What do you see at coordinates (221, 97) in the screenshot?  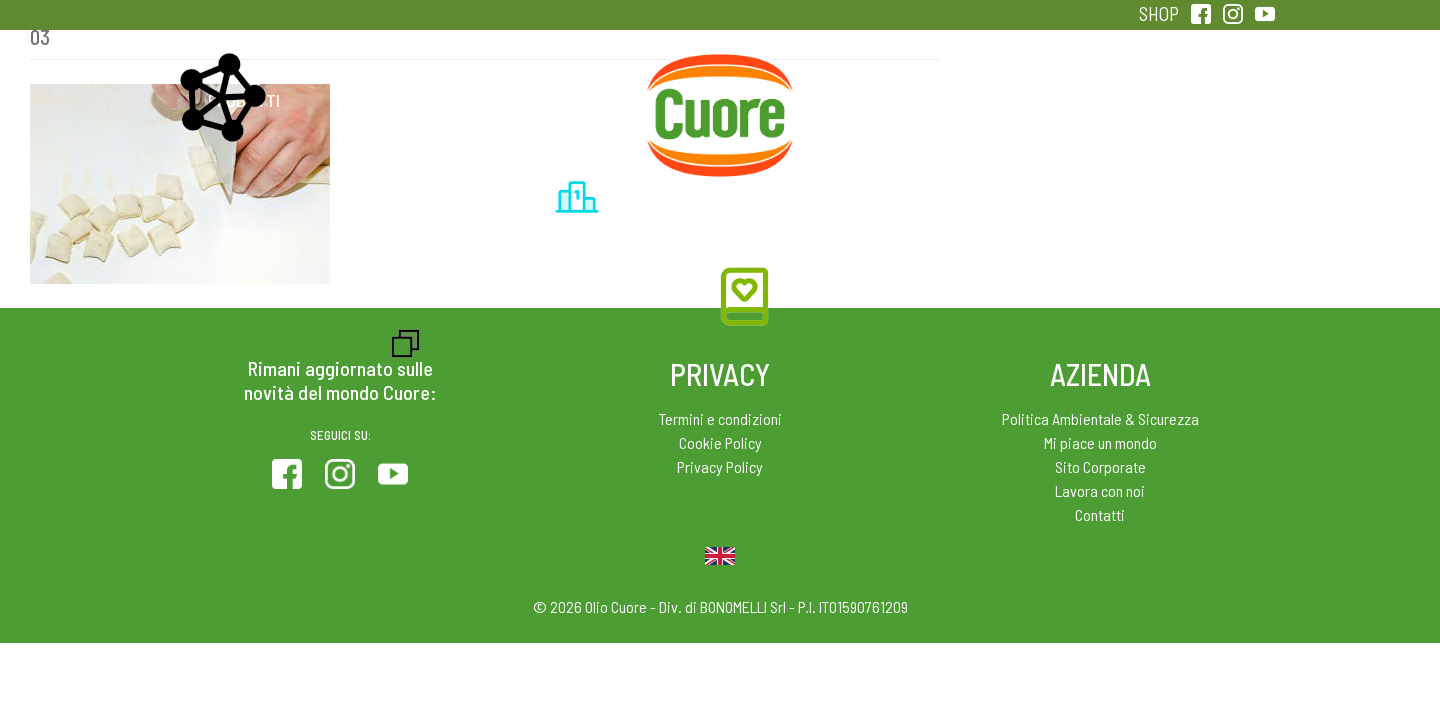 I see `connect to the fediverse network` at bounding box center [221, 97].